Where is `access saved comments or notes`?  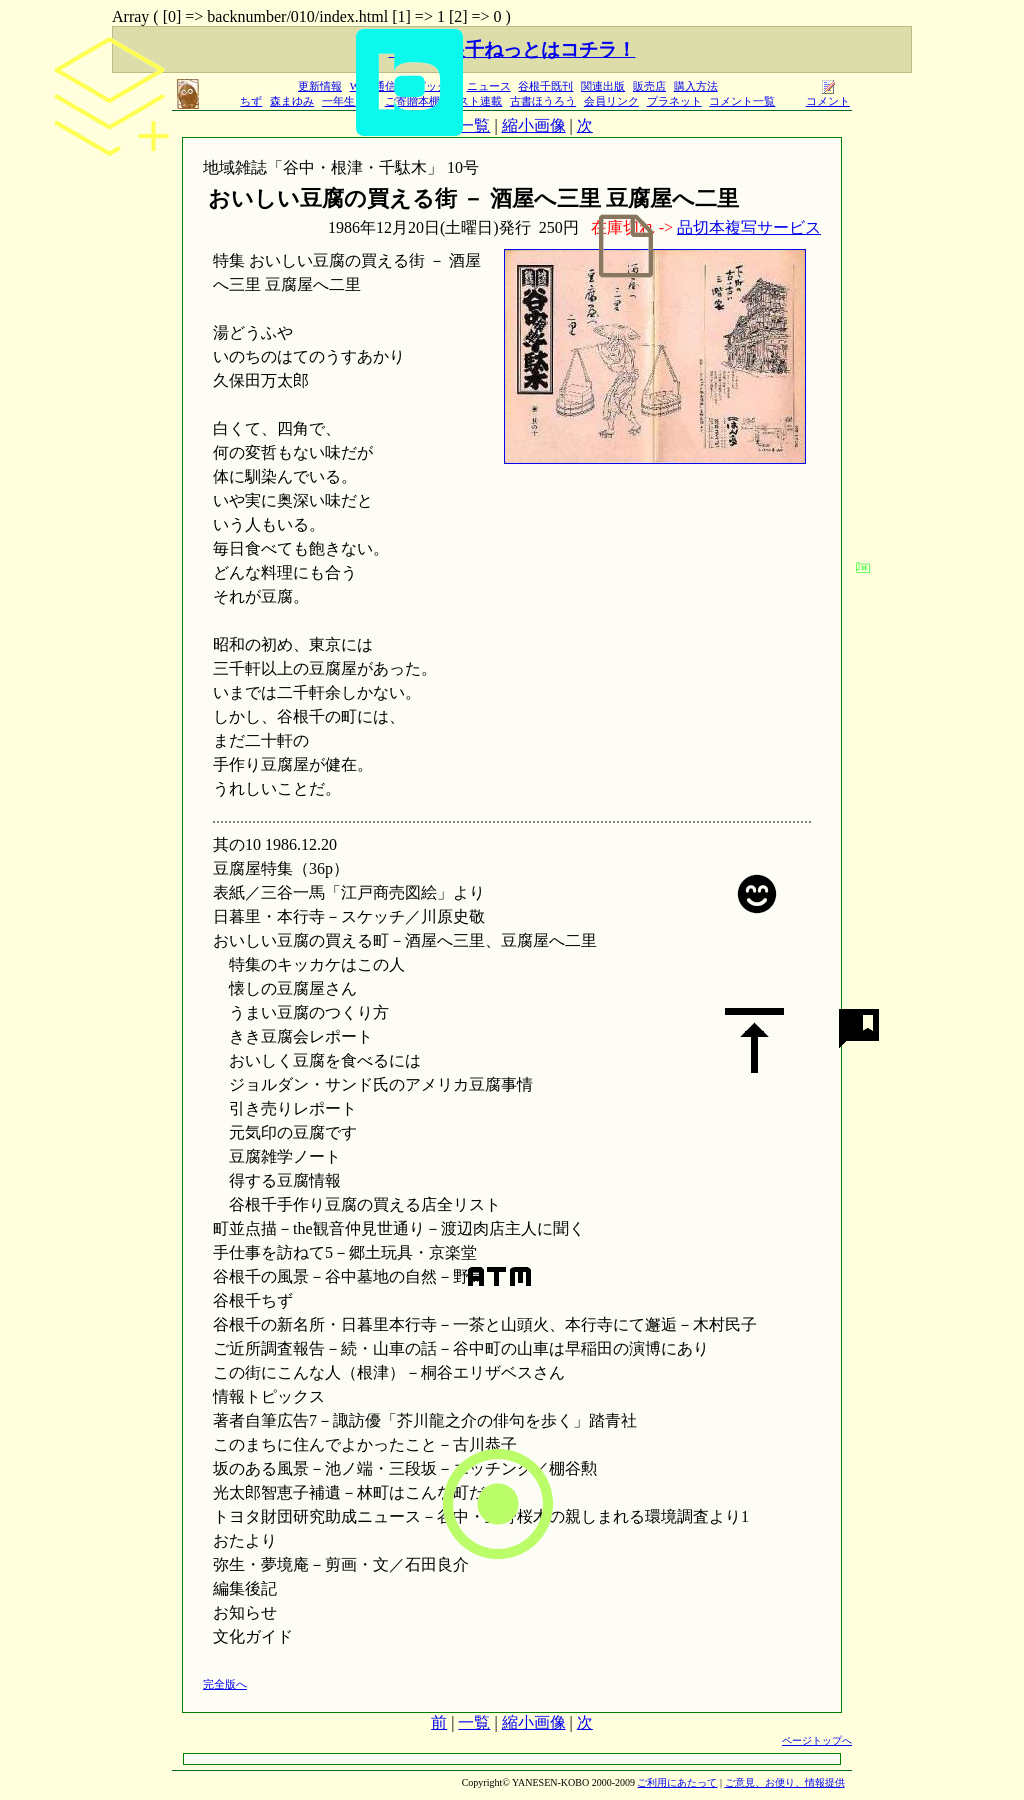 access saved comments or notes is located at coordinates (859, 1029).